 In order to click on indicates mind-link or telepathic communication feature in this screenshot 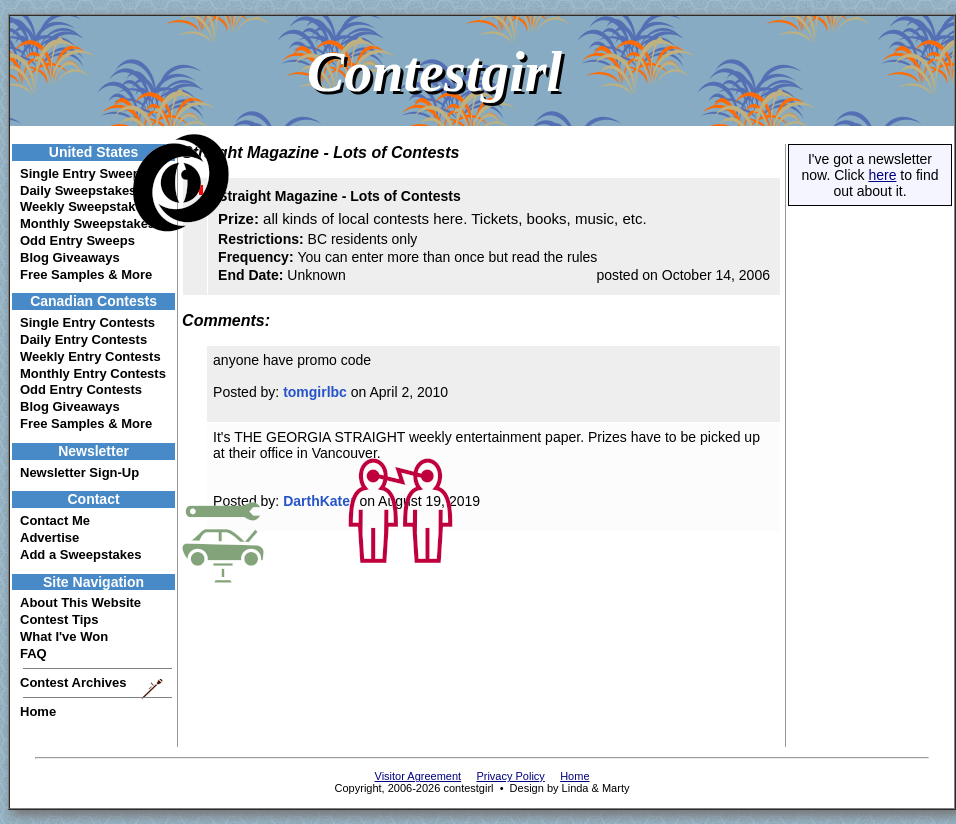, I will do `click(400, 510)`.